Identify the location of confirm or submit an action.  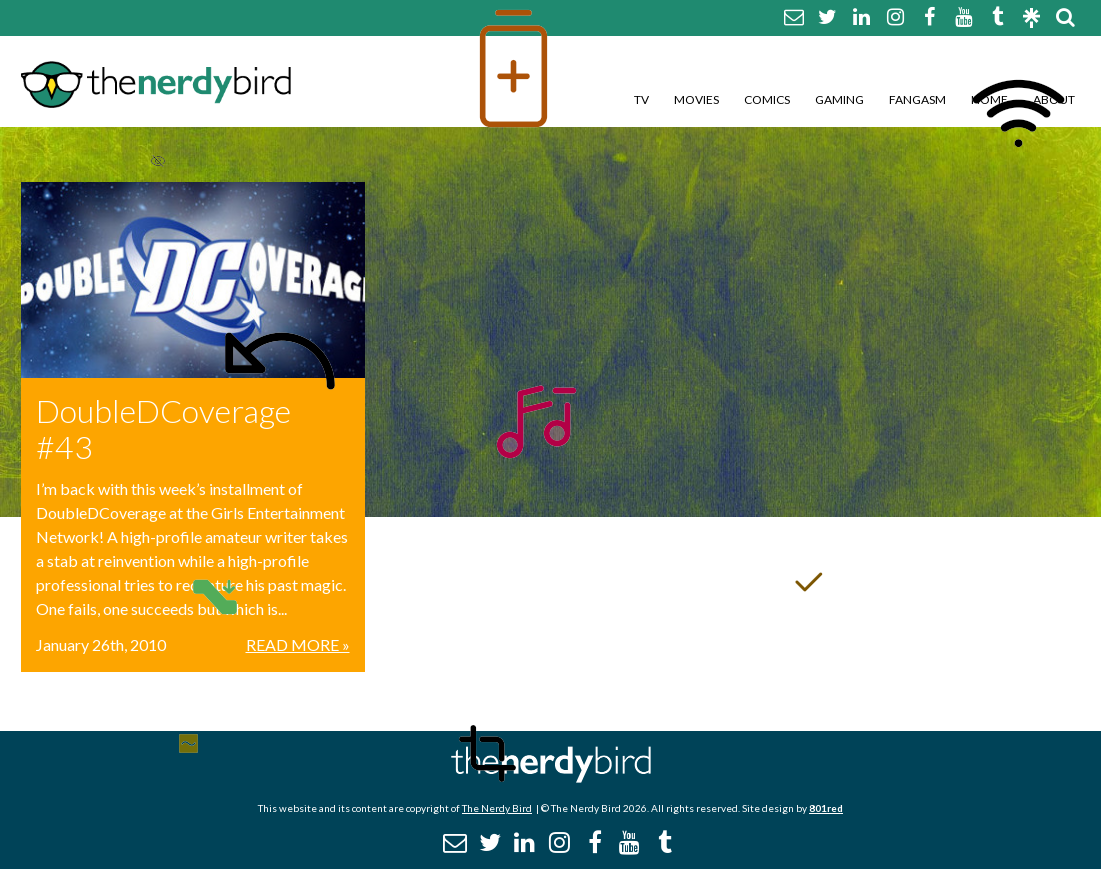
(808, 582).